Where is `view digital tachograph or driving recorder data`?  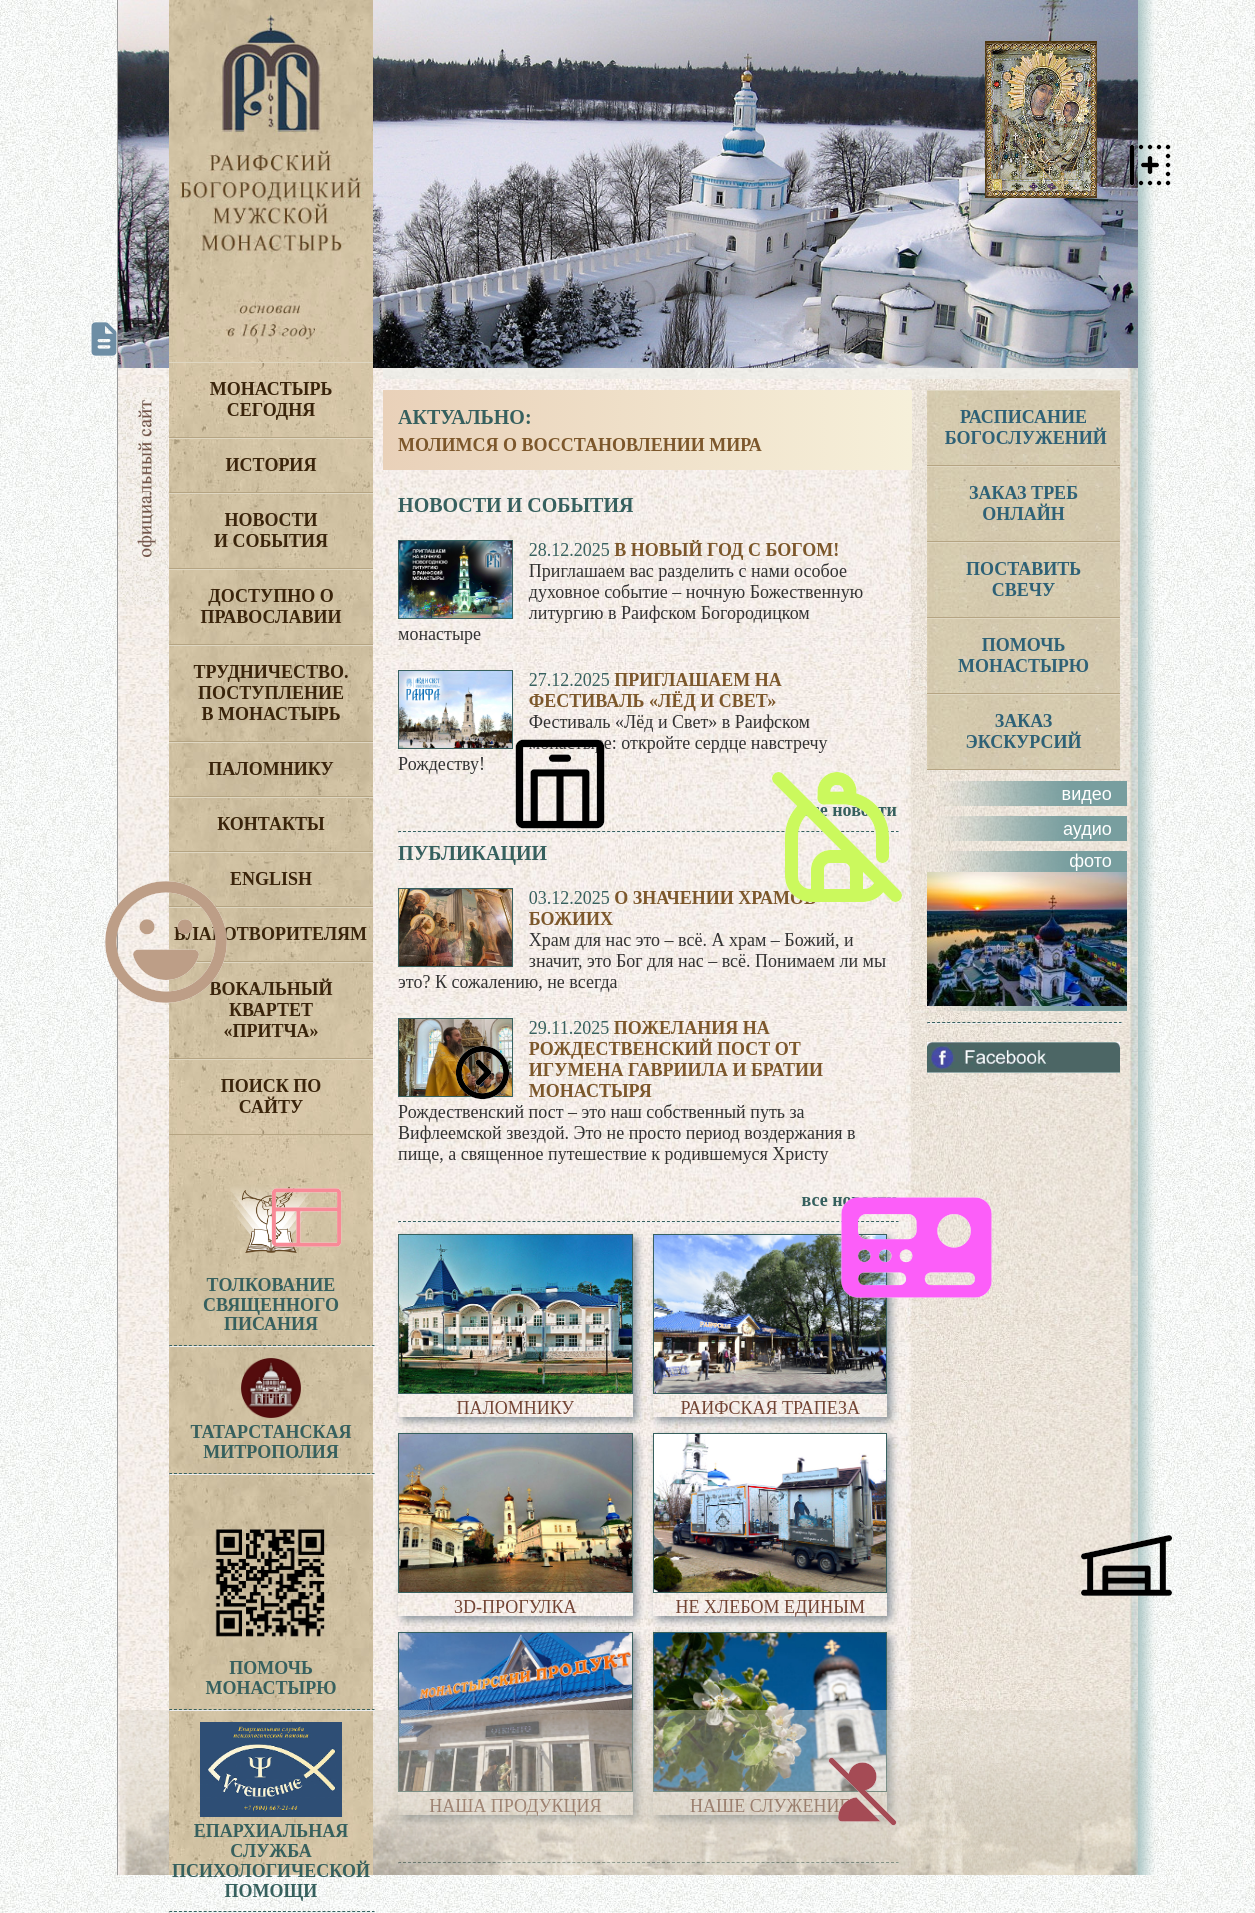
view digital tachograph or driving recorder data is located at coordinates (916, 1247).